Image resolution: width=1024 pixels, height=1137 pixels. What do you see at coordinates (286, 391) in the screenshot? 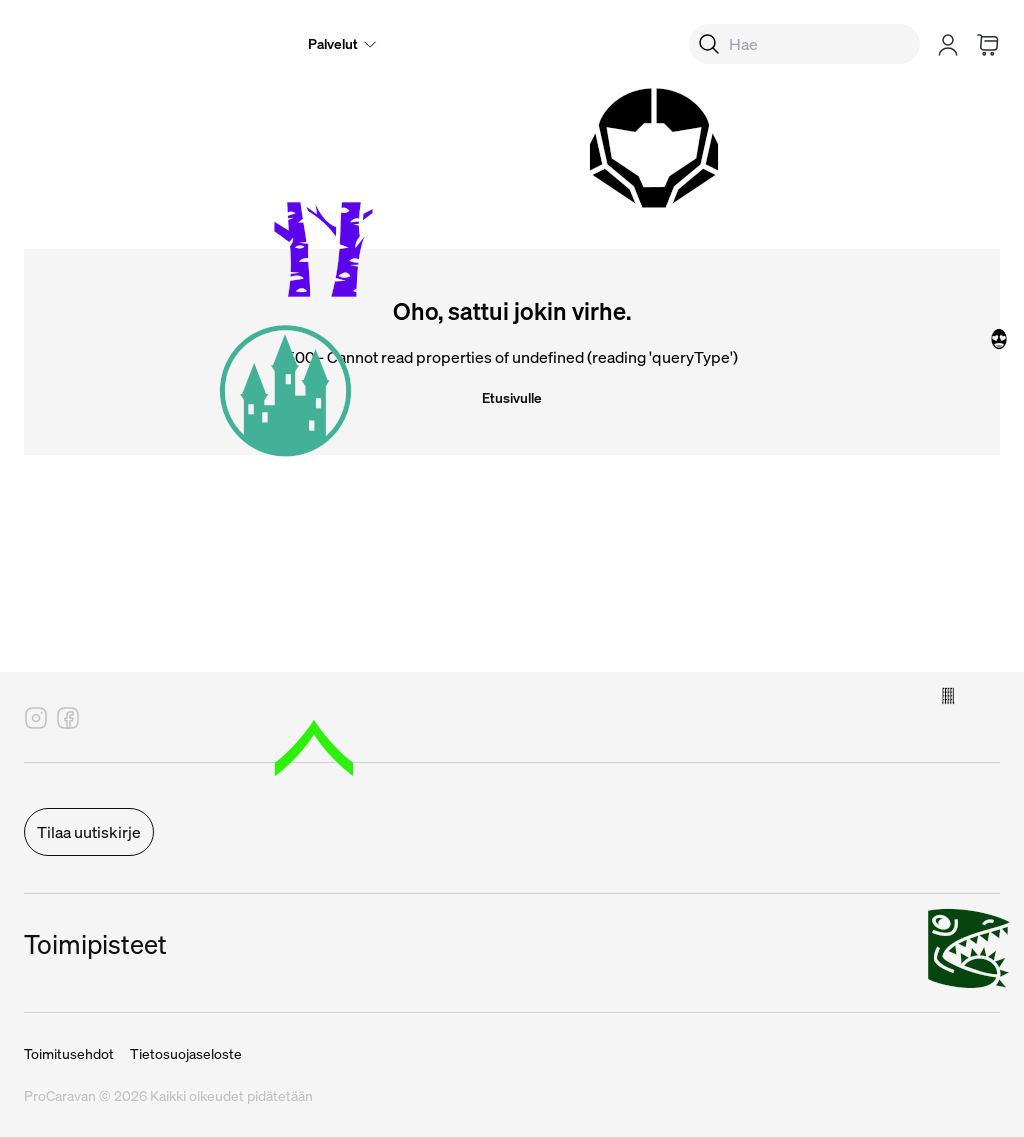
I see `access castle or fortress location in game` at bounding box center [286, 391].